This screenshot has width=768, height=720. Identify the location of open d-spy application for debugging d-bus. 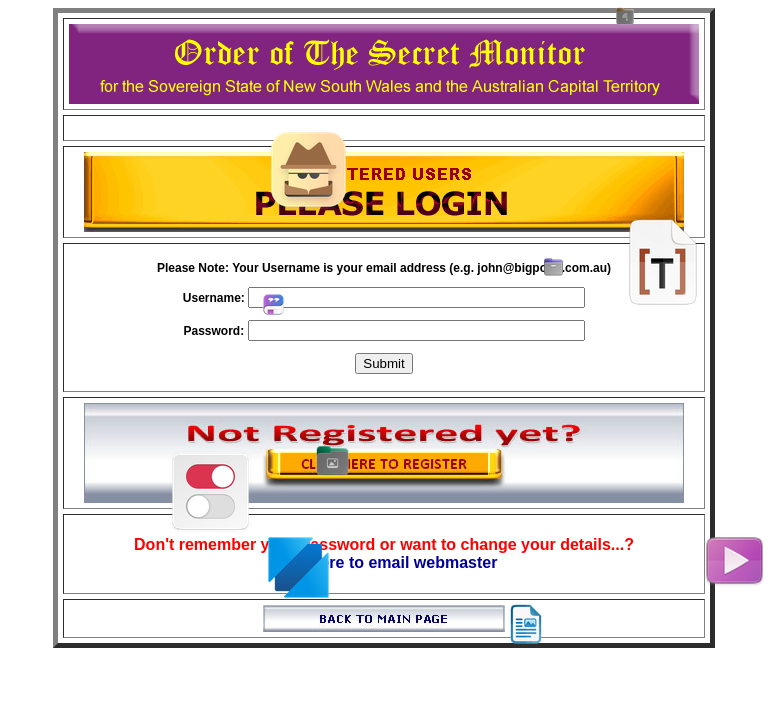
(308, 169).